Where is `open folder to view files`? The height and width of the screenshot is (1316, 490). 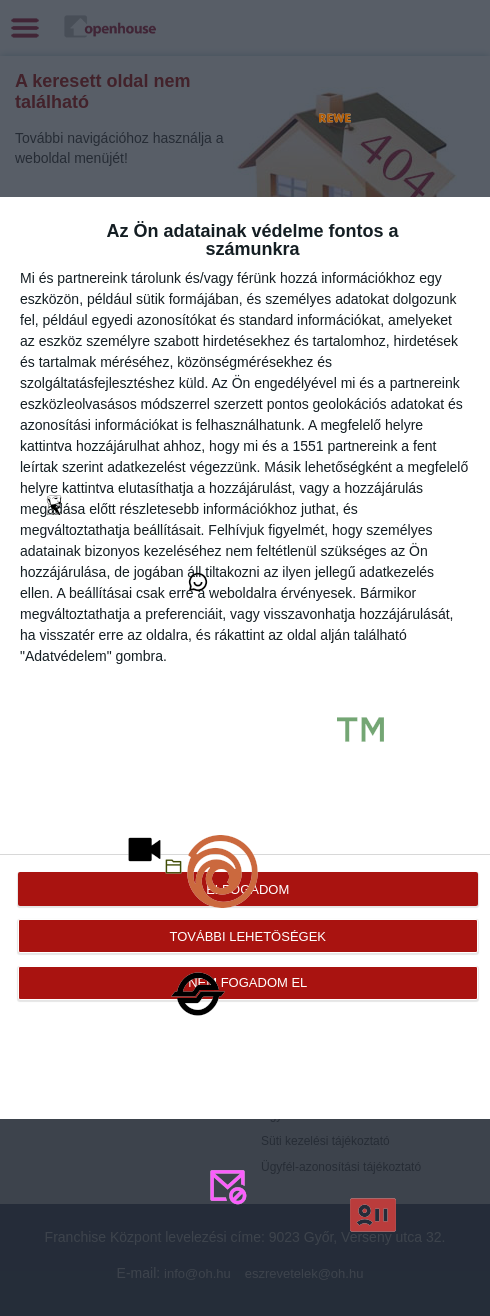 open folder to view files is located at coordinates (173, 866).